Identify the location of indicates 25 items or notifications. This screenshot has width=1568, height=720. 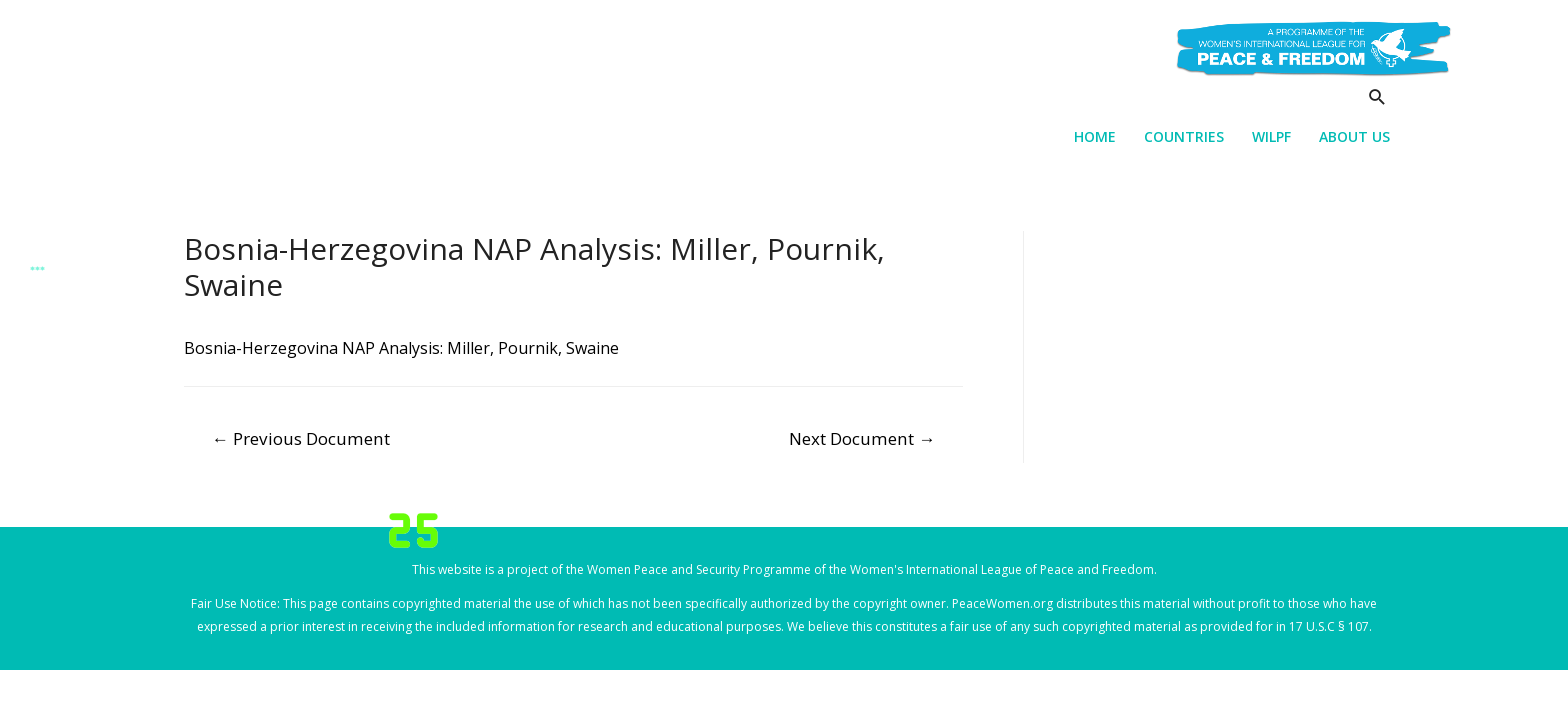
(413, 530).